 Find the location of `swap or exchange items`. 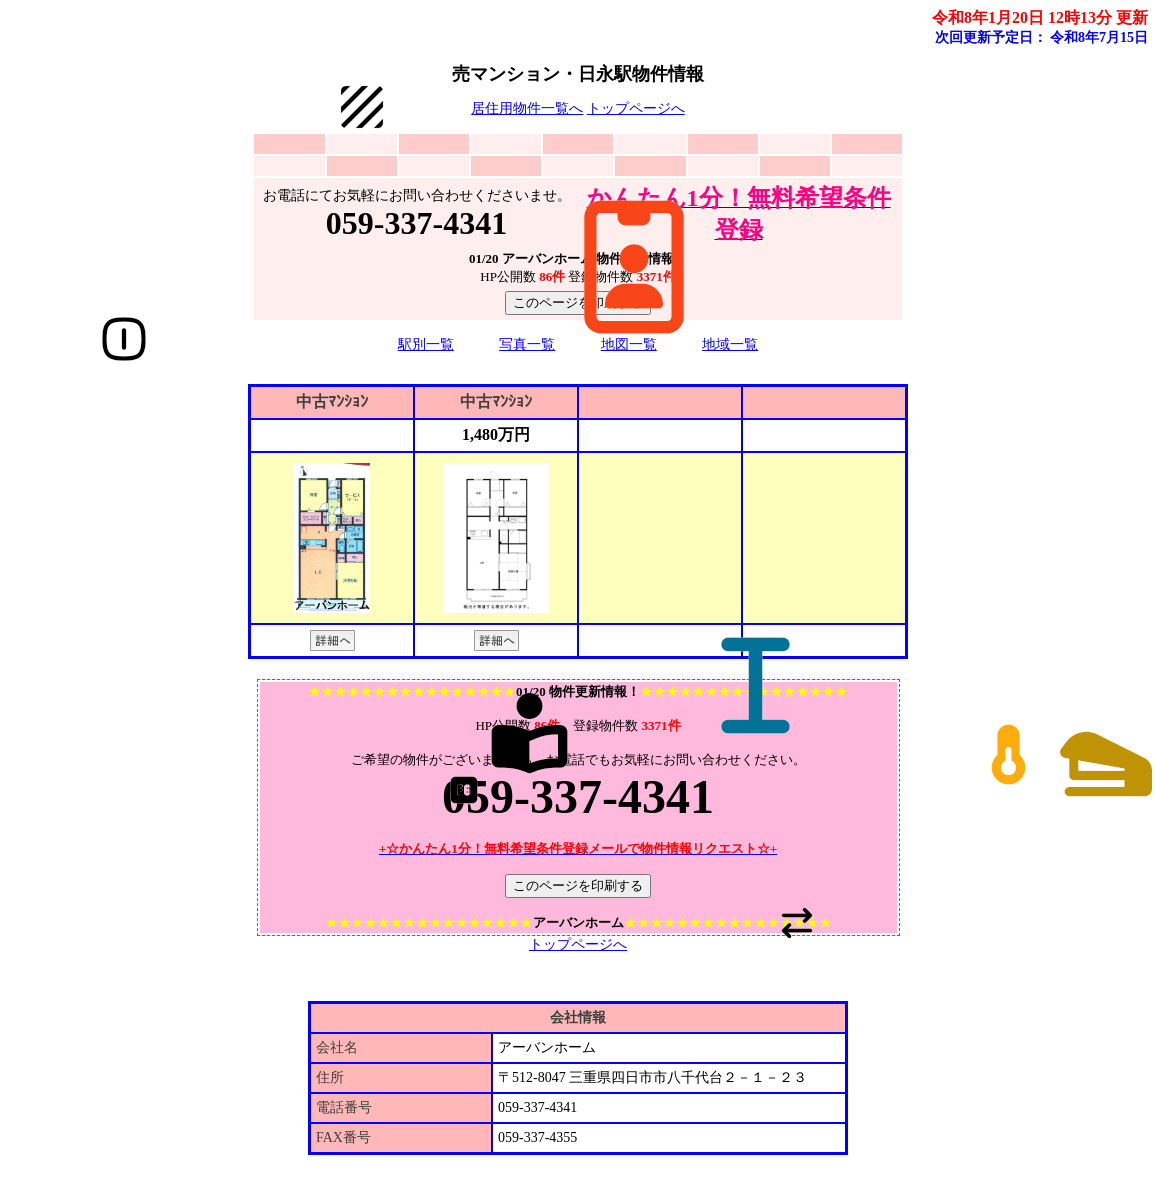

swap or exchange items is located at coordinates (797, 923).